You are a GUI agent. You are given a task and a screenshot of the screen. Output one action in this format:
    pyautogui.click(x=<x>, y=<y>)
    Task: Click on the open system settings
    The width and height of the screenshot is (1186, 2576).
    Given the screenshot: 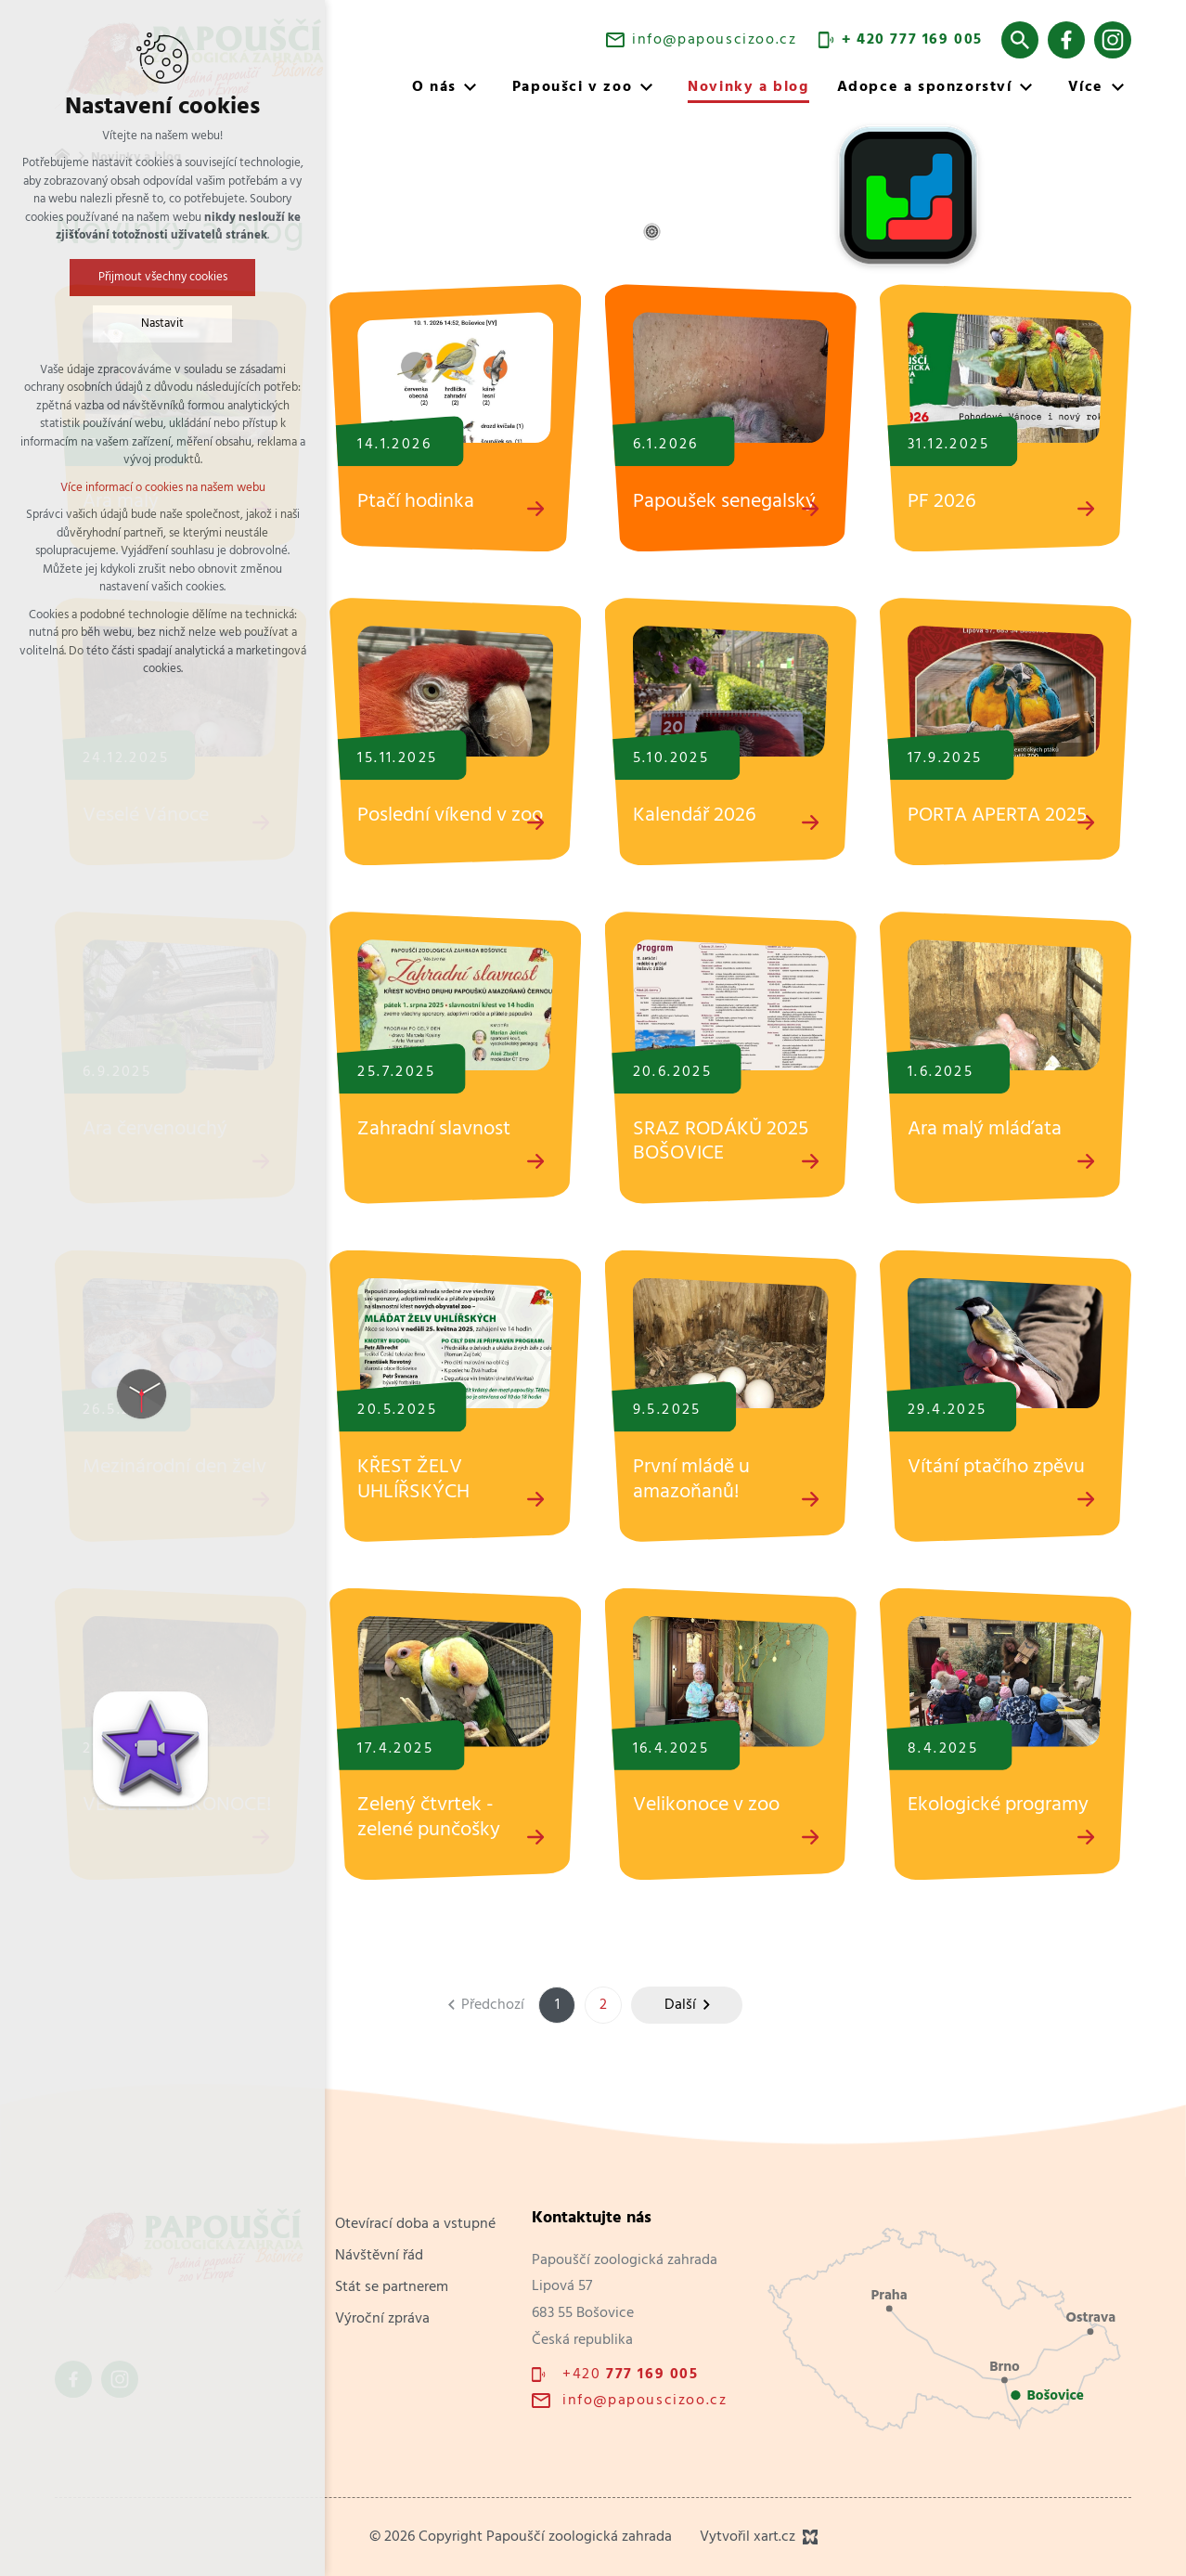 What is the action you would take?
    pyautogui.click(x=651, y=231)
    